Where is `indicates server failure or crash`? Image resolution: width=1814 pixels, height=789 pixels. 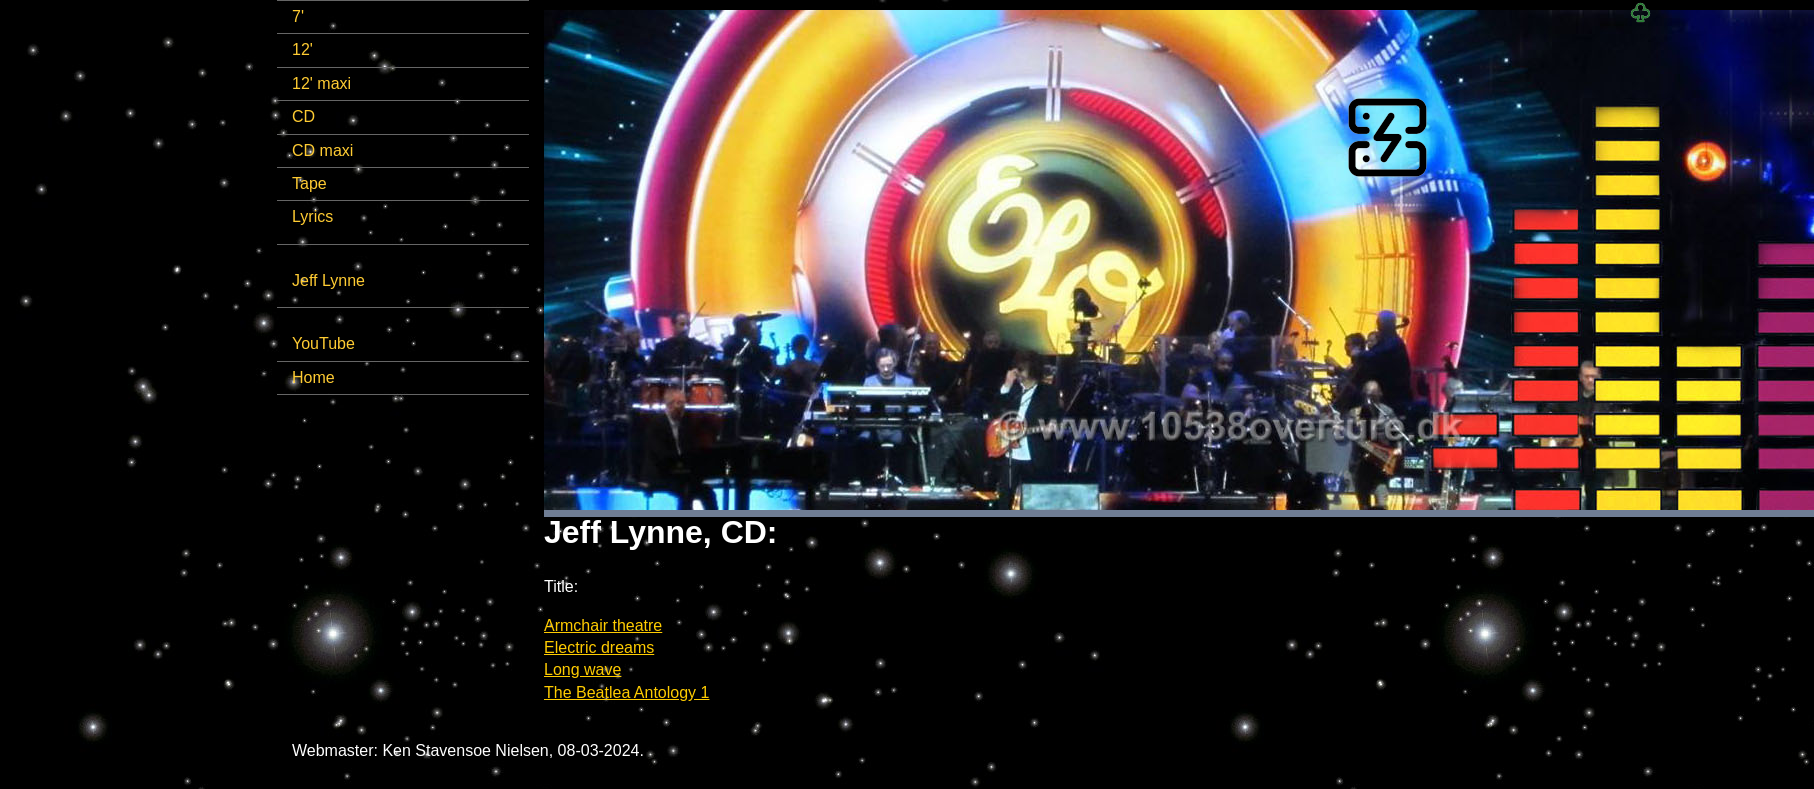 indicates server failure or crash is located at coordinates (1387, 137).